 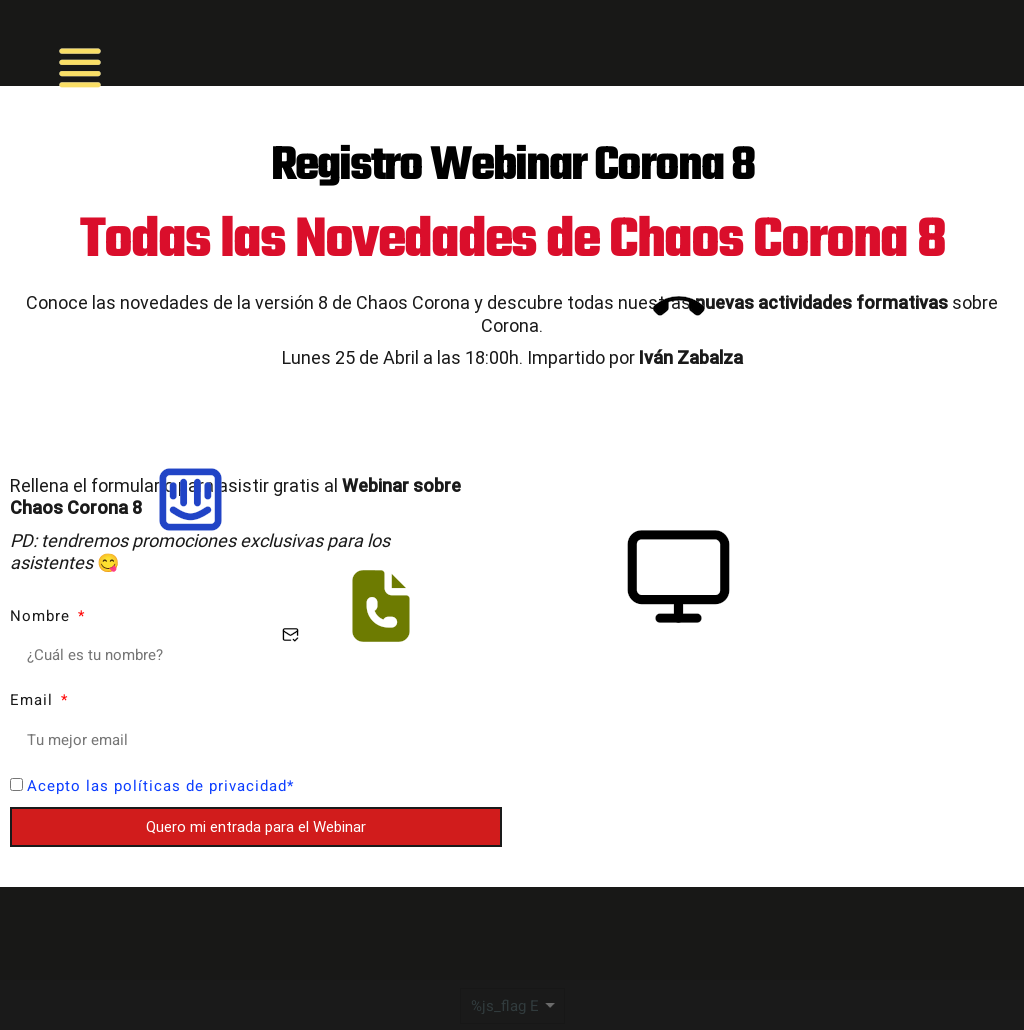 I want to click on end the current phone call, so click(x=679, y=307).